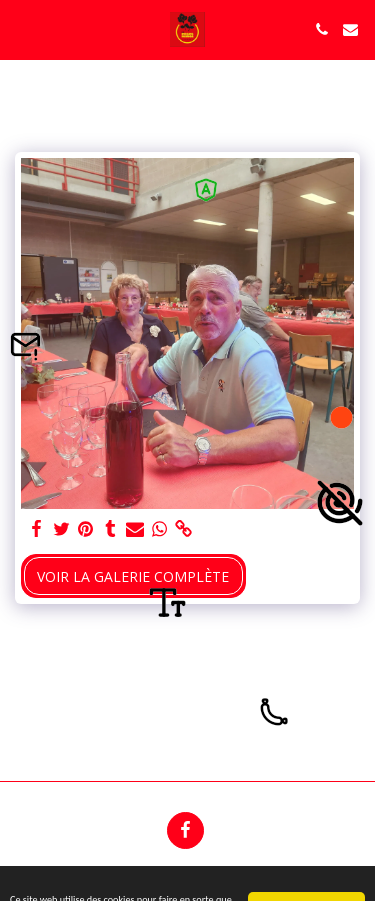 The image size is (375, 901). I want to click on indicates an urgent or important email, so click(25, 344).